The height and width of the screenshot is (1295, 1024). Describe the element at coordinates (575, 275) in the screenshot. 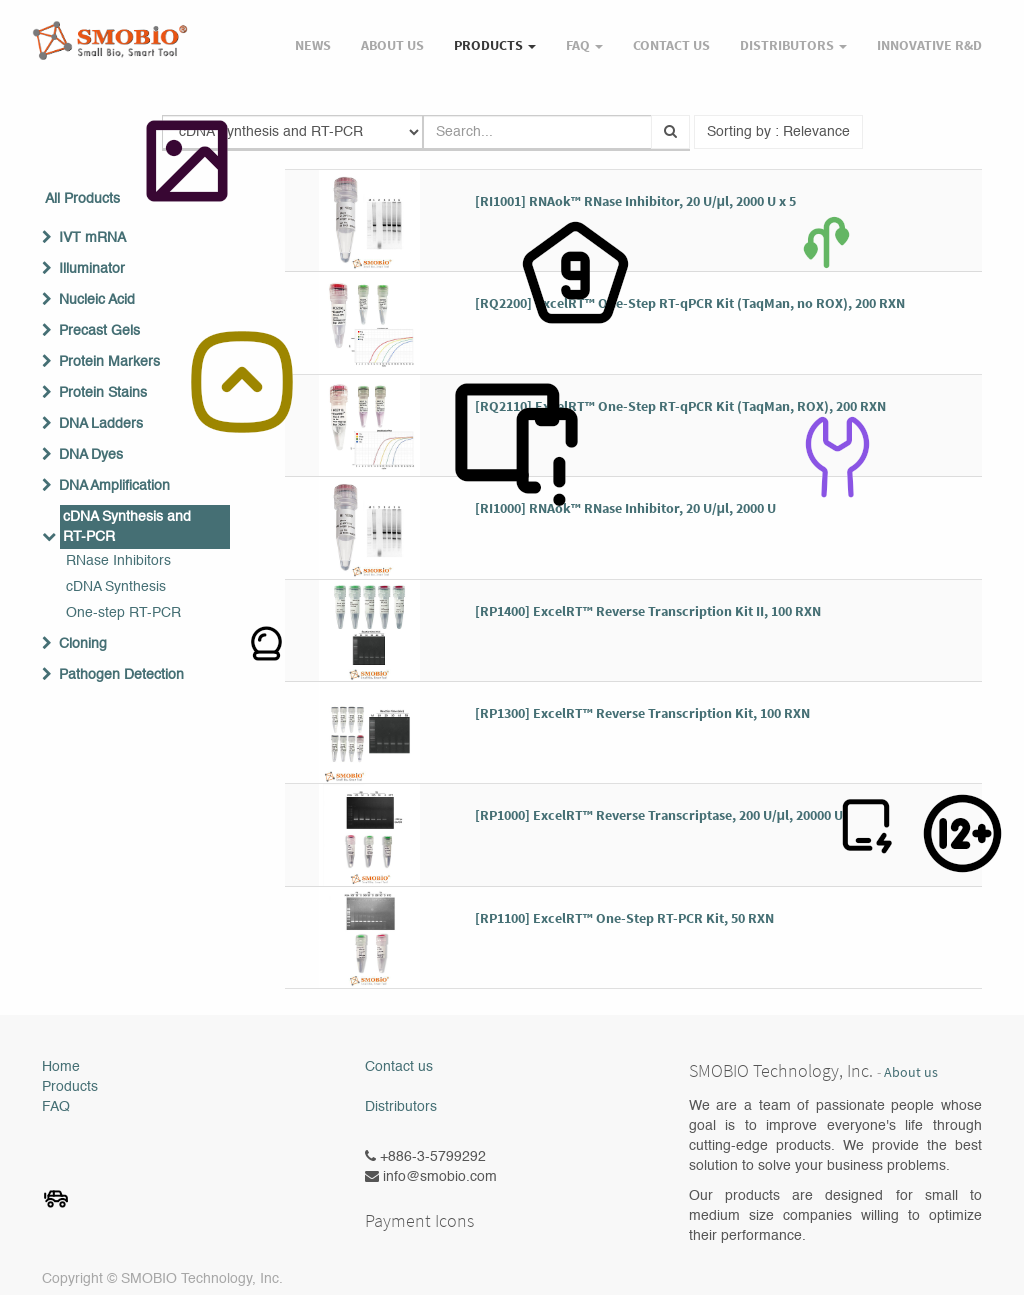

I see `indicates step 9 in a multi-step process` at that location.